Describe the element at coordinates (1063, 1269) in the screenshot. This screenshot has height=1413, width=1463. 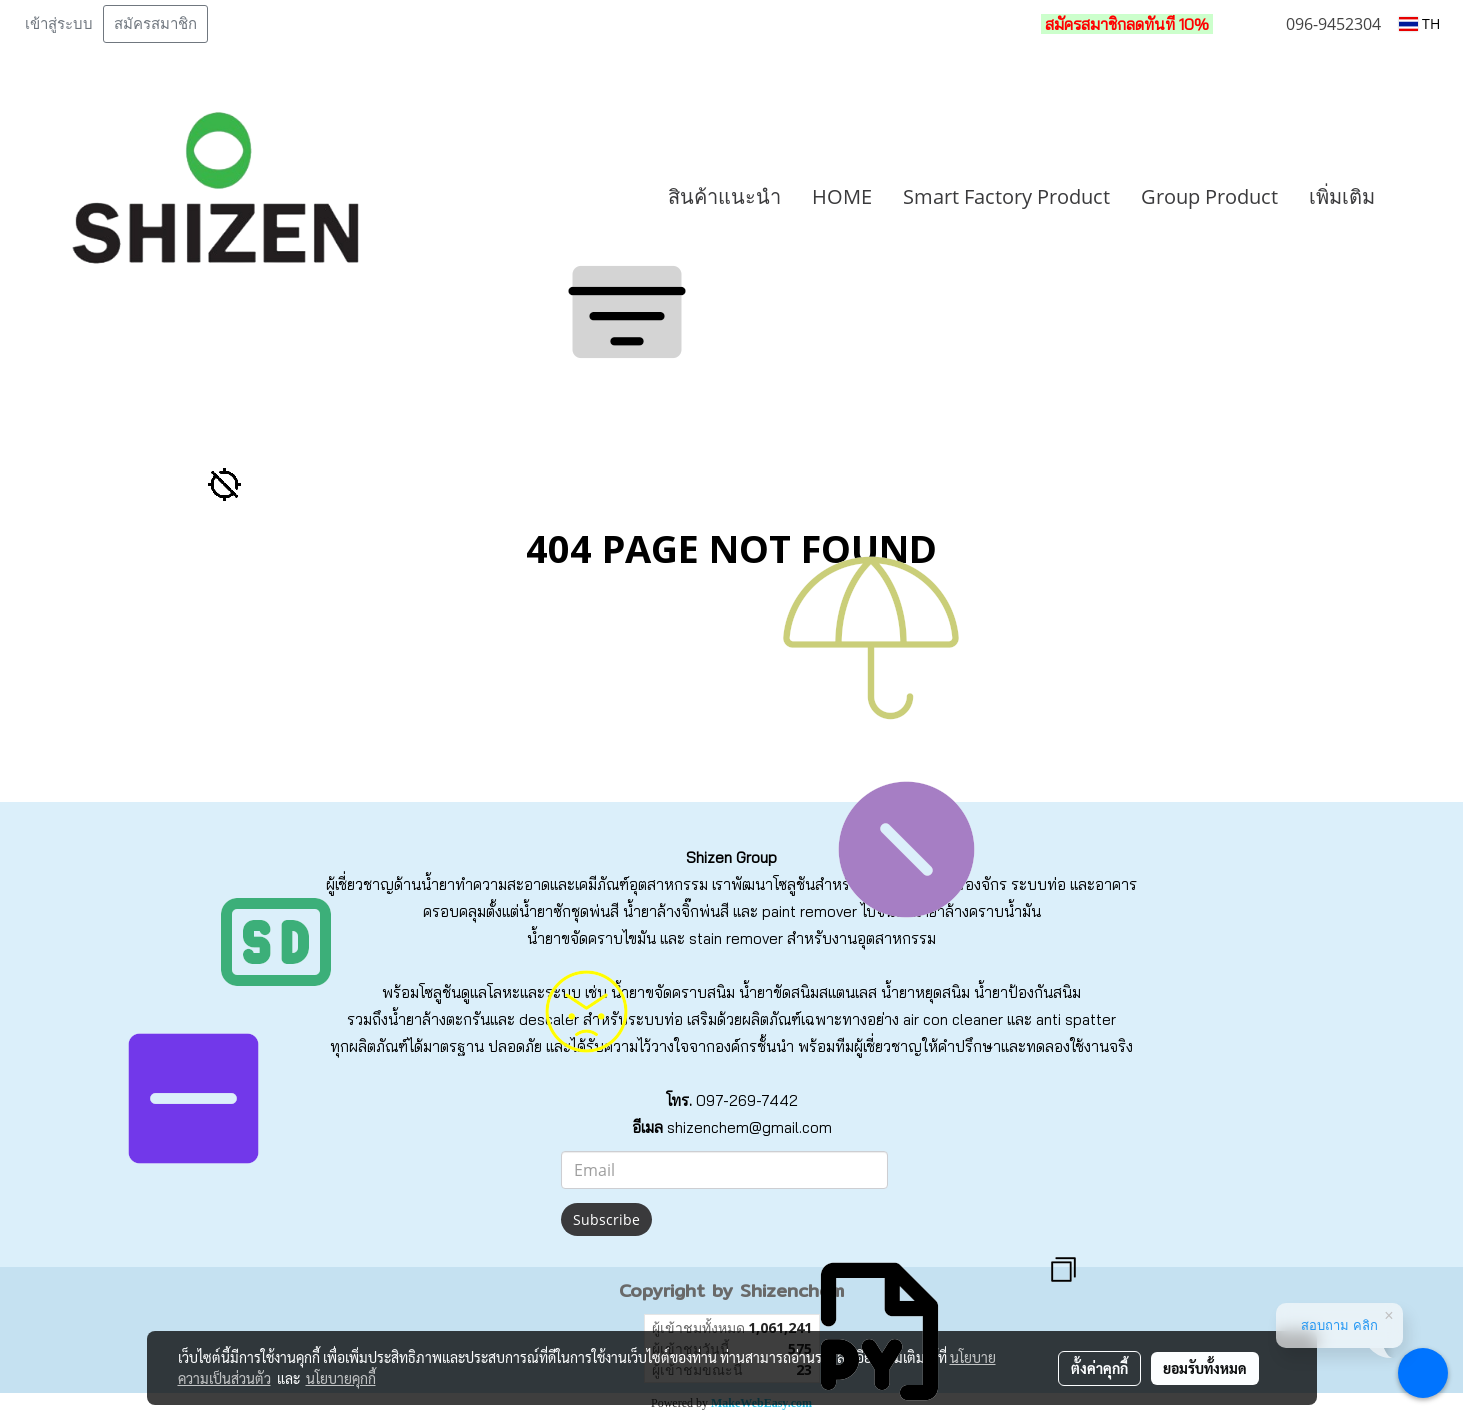
I see `copy to clipboard` at that location.